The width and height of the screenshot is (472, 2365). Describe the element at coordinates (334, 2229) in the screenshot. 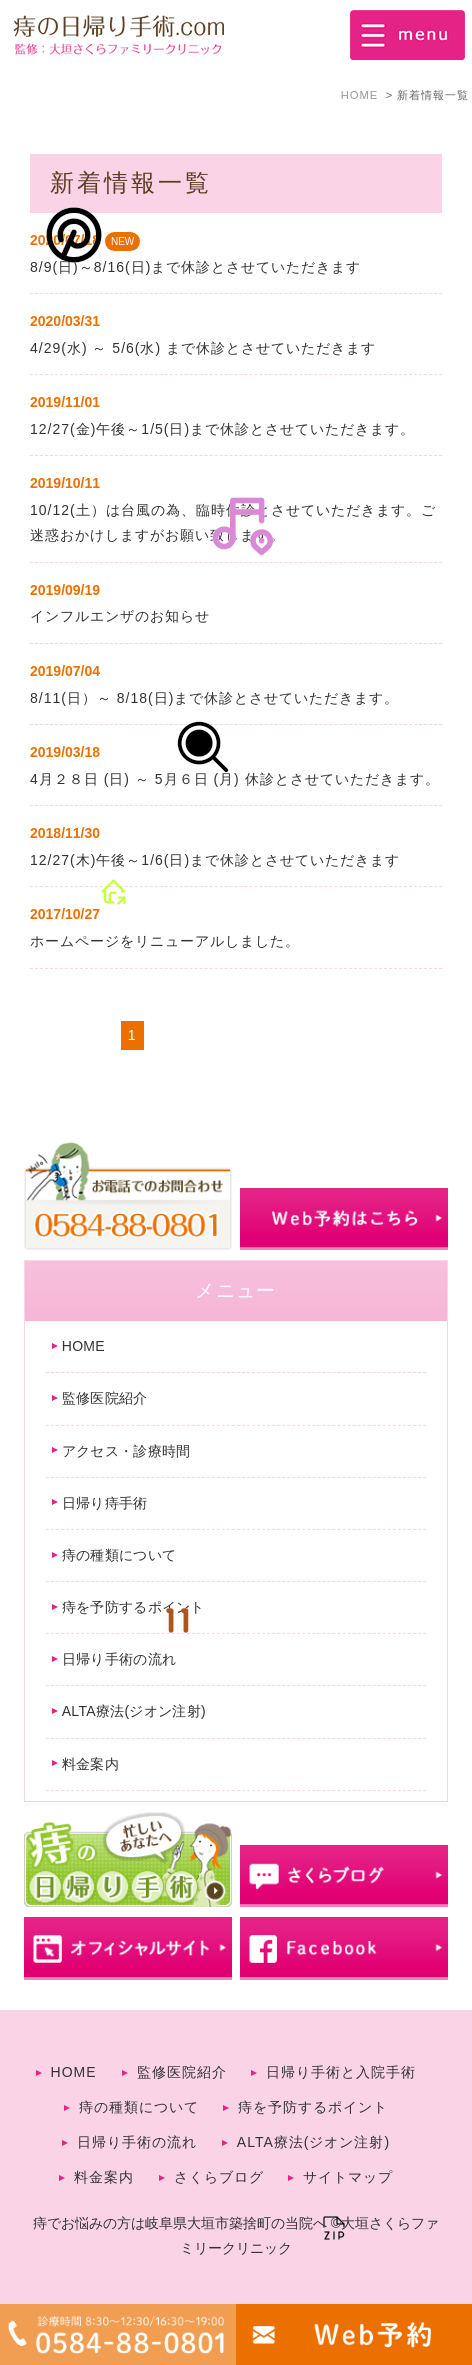

I see `compressed file or archive` at that location.